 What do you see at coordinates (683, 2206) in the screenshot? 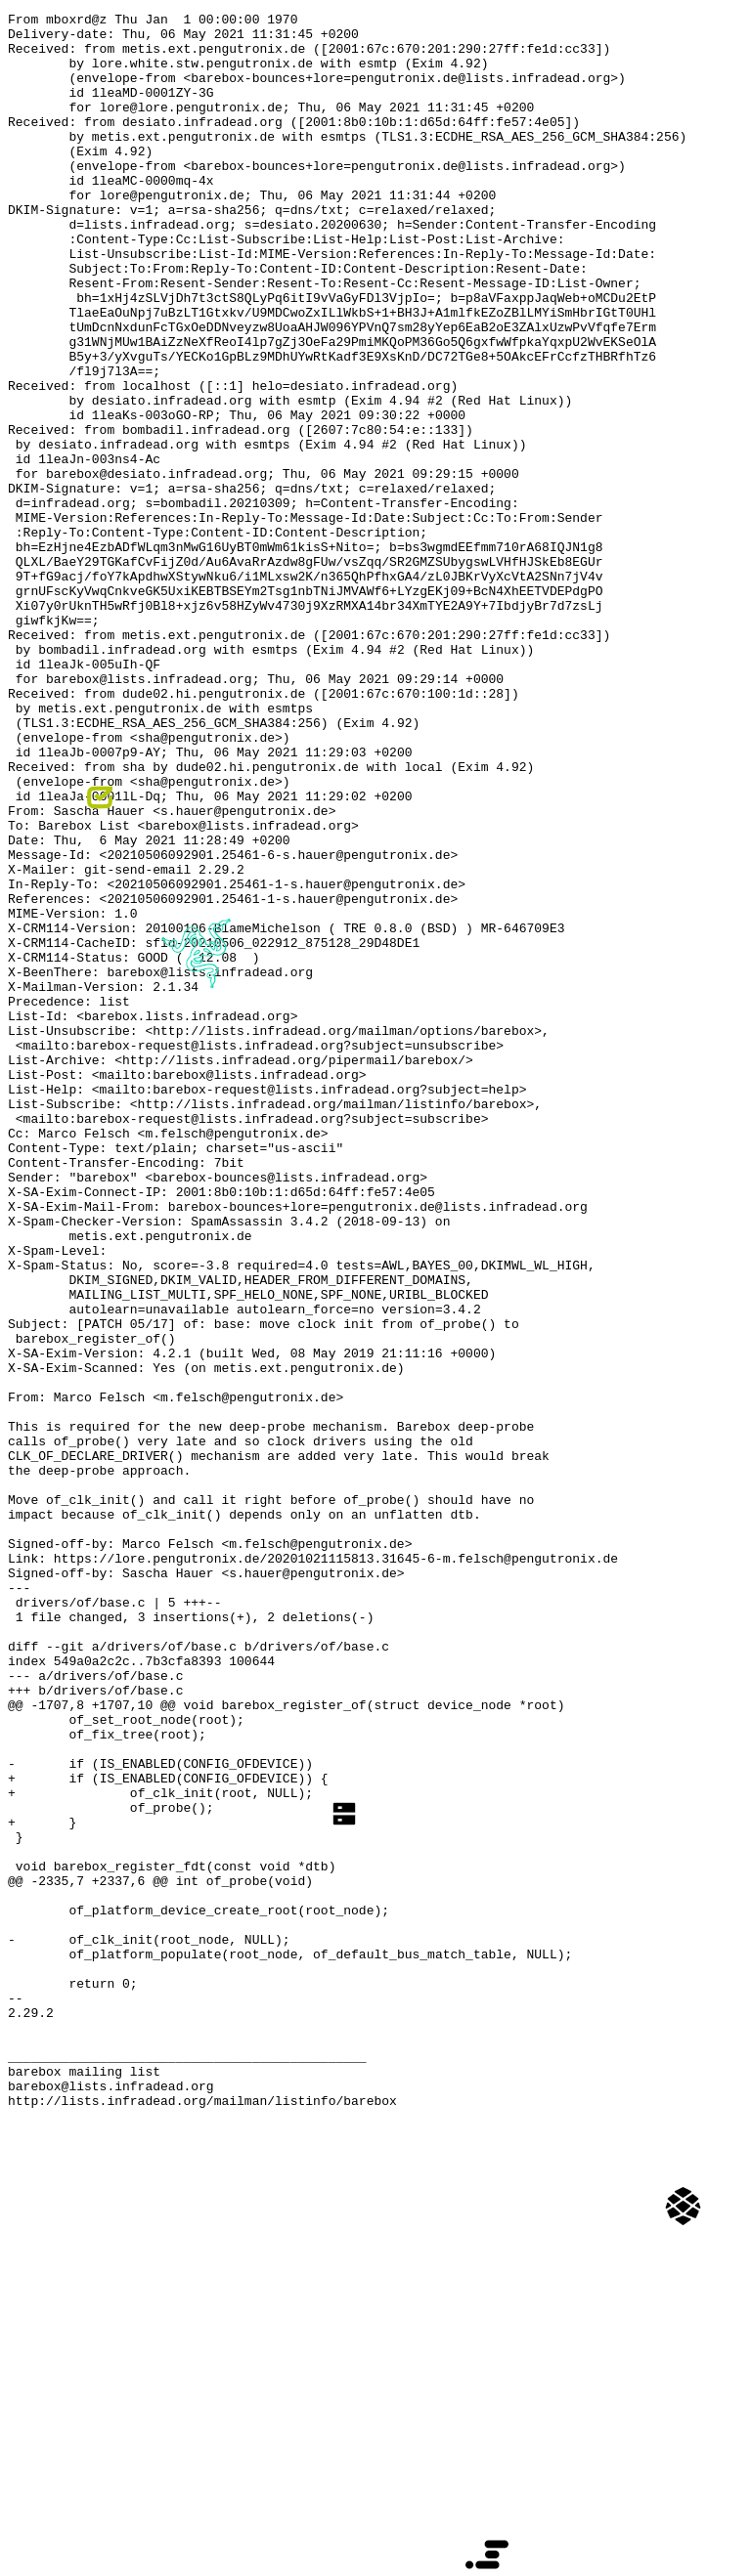
I see `RedwoodJS framework logo` at bounding box center [683, 2206].